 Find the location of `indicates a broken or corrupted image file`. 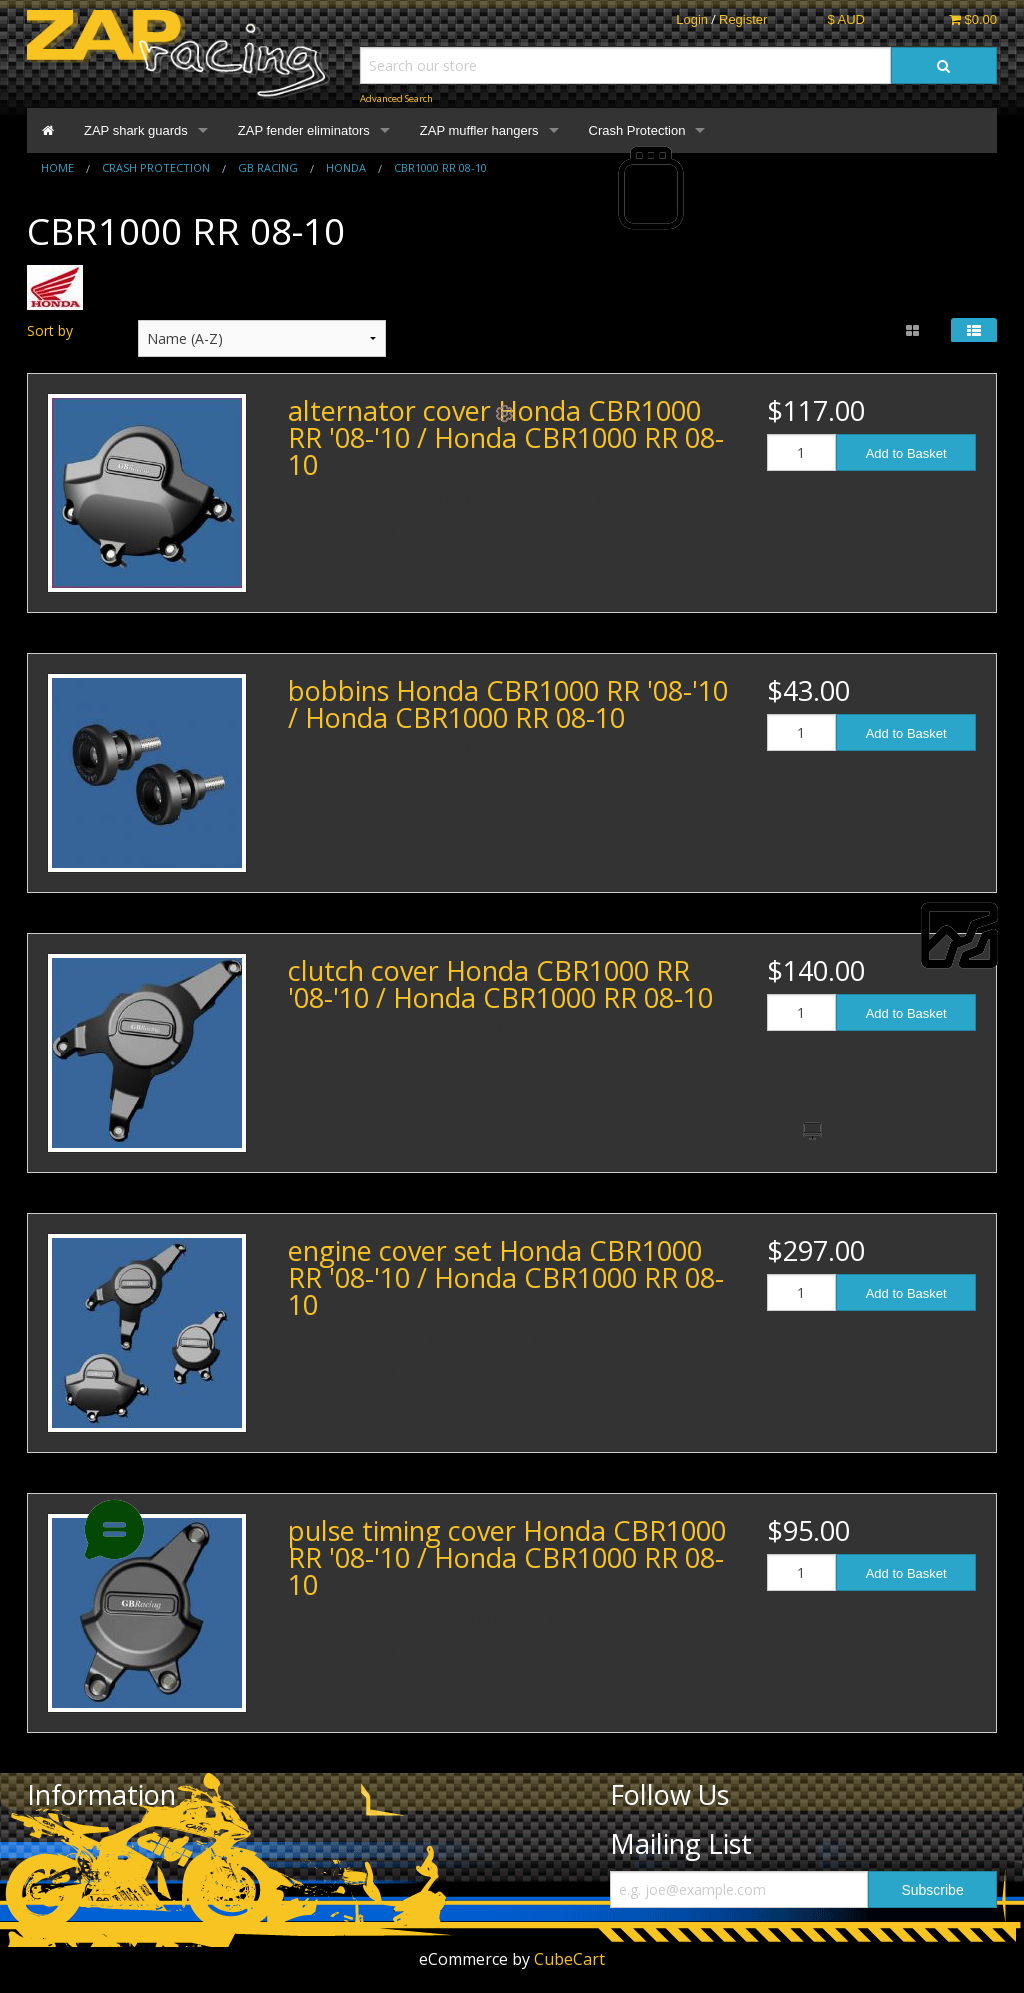

indicates a broken or corrupted image file is located at coordinates (959, 935).